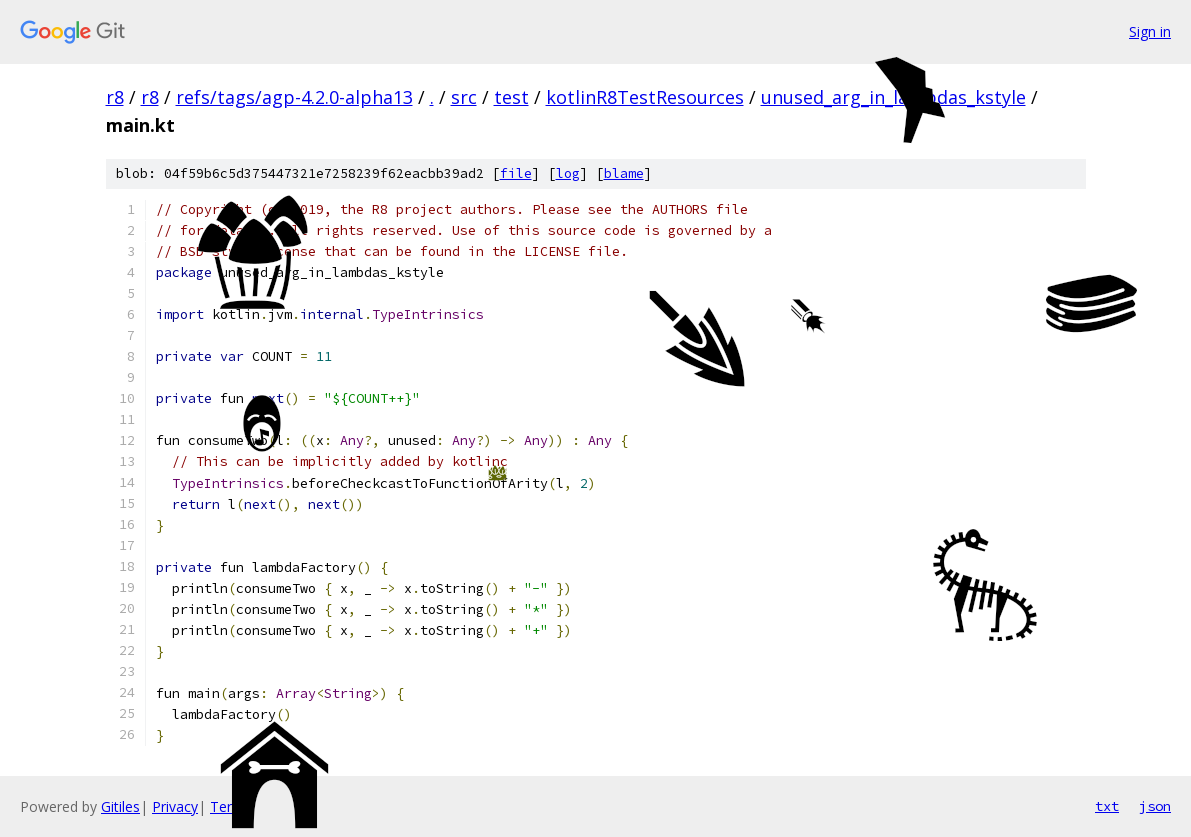 The height and width of the screenshot is (837, 1191). Describe the element at coordinates (1091, 303) in the screenshot. I see `select bedding or blanket item in inventory` at that location.